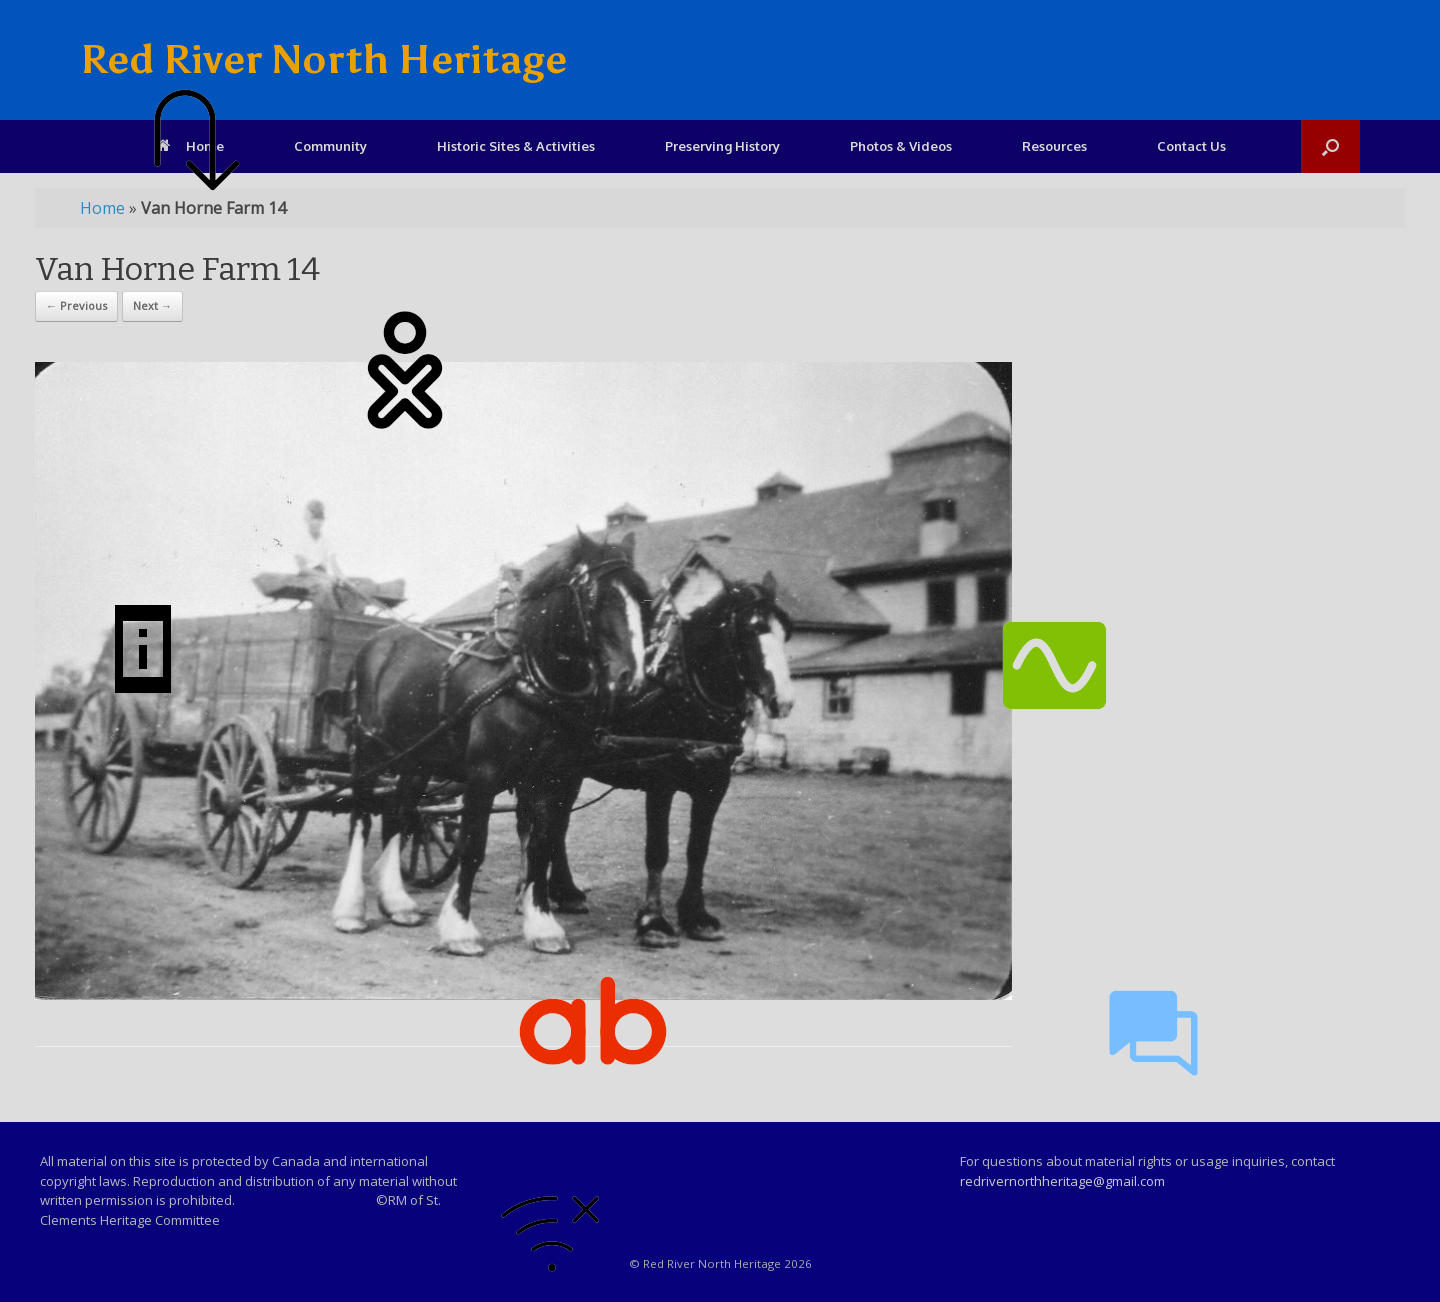  What do you see at coordinates (193, 140) in the screenshot?
I see `redo or repeat last action` at bounding box center [193, 140].